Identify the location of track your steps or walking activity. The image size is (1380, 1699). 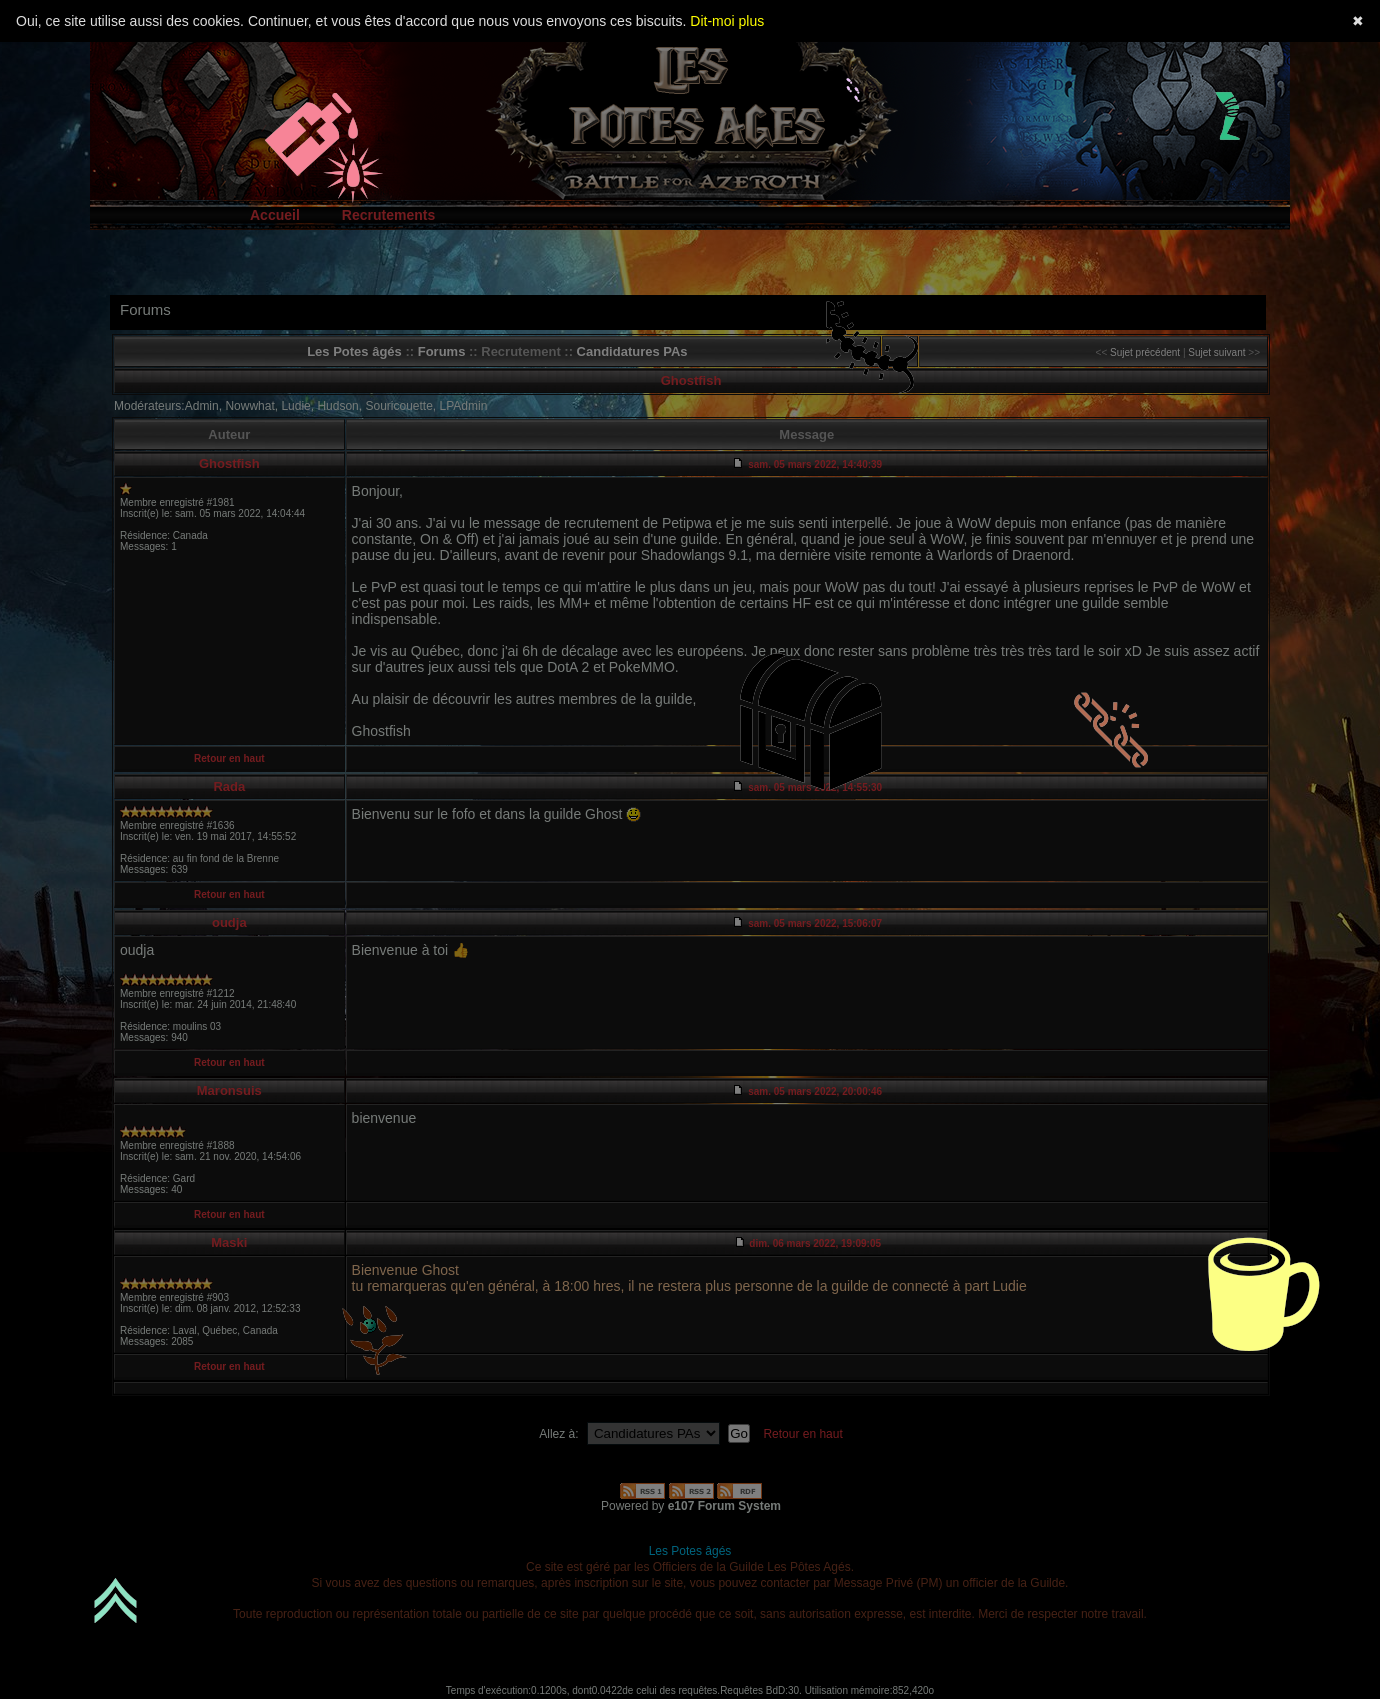
(853, 90).